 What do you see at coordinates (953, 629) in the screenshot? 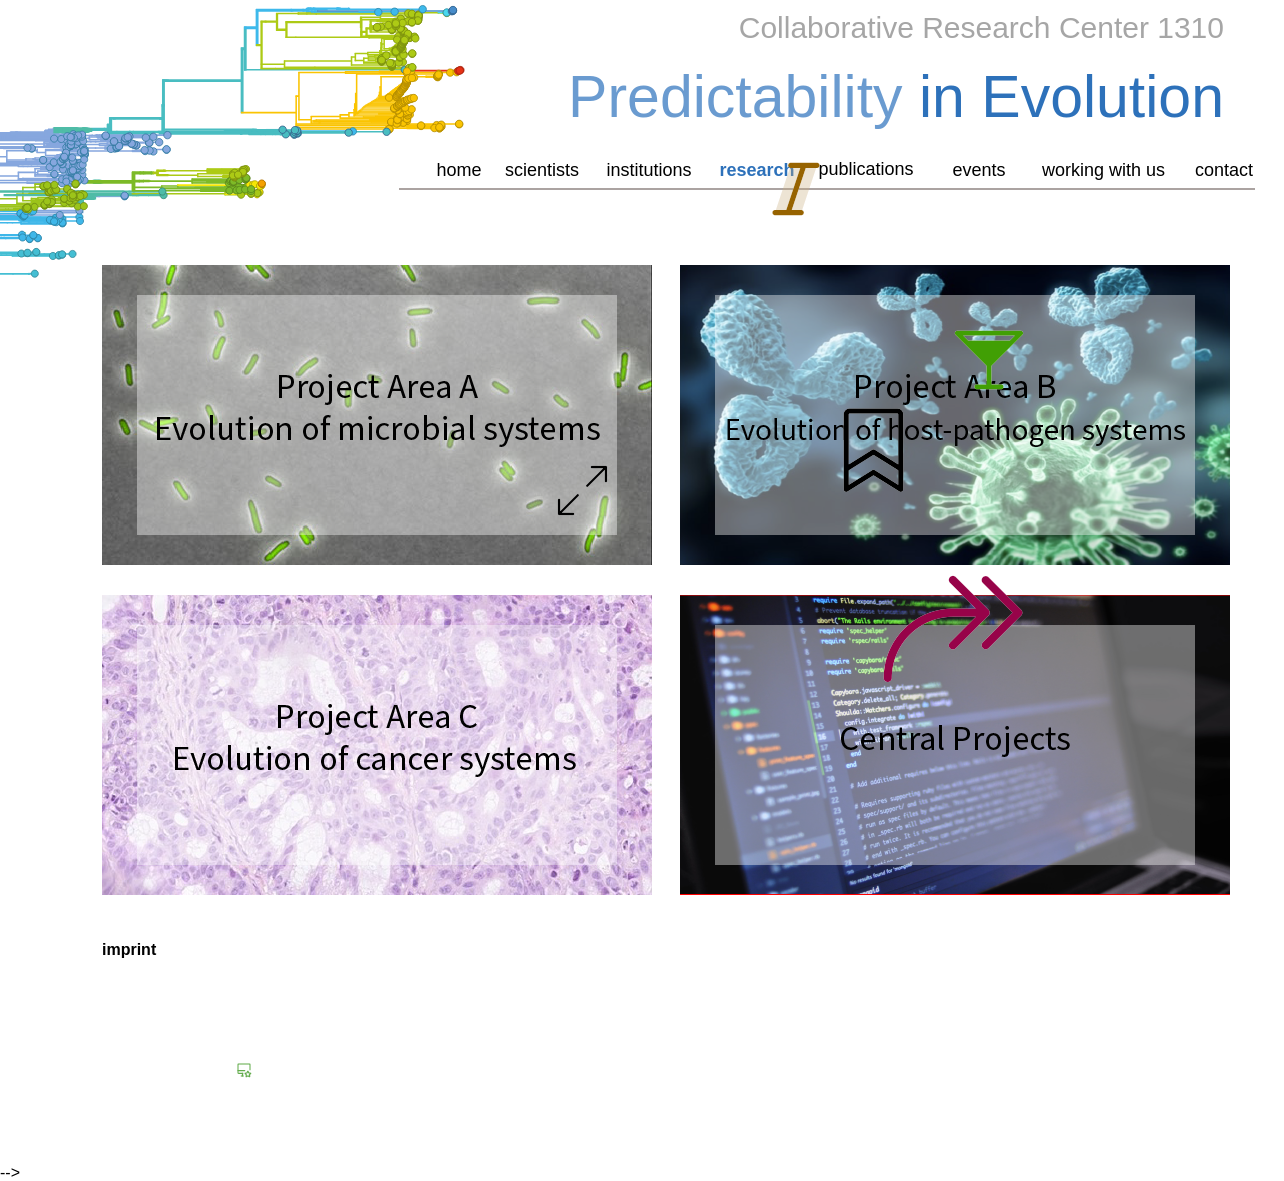
I see `forward or share content to another destination` at bounding box center [953, 629].